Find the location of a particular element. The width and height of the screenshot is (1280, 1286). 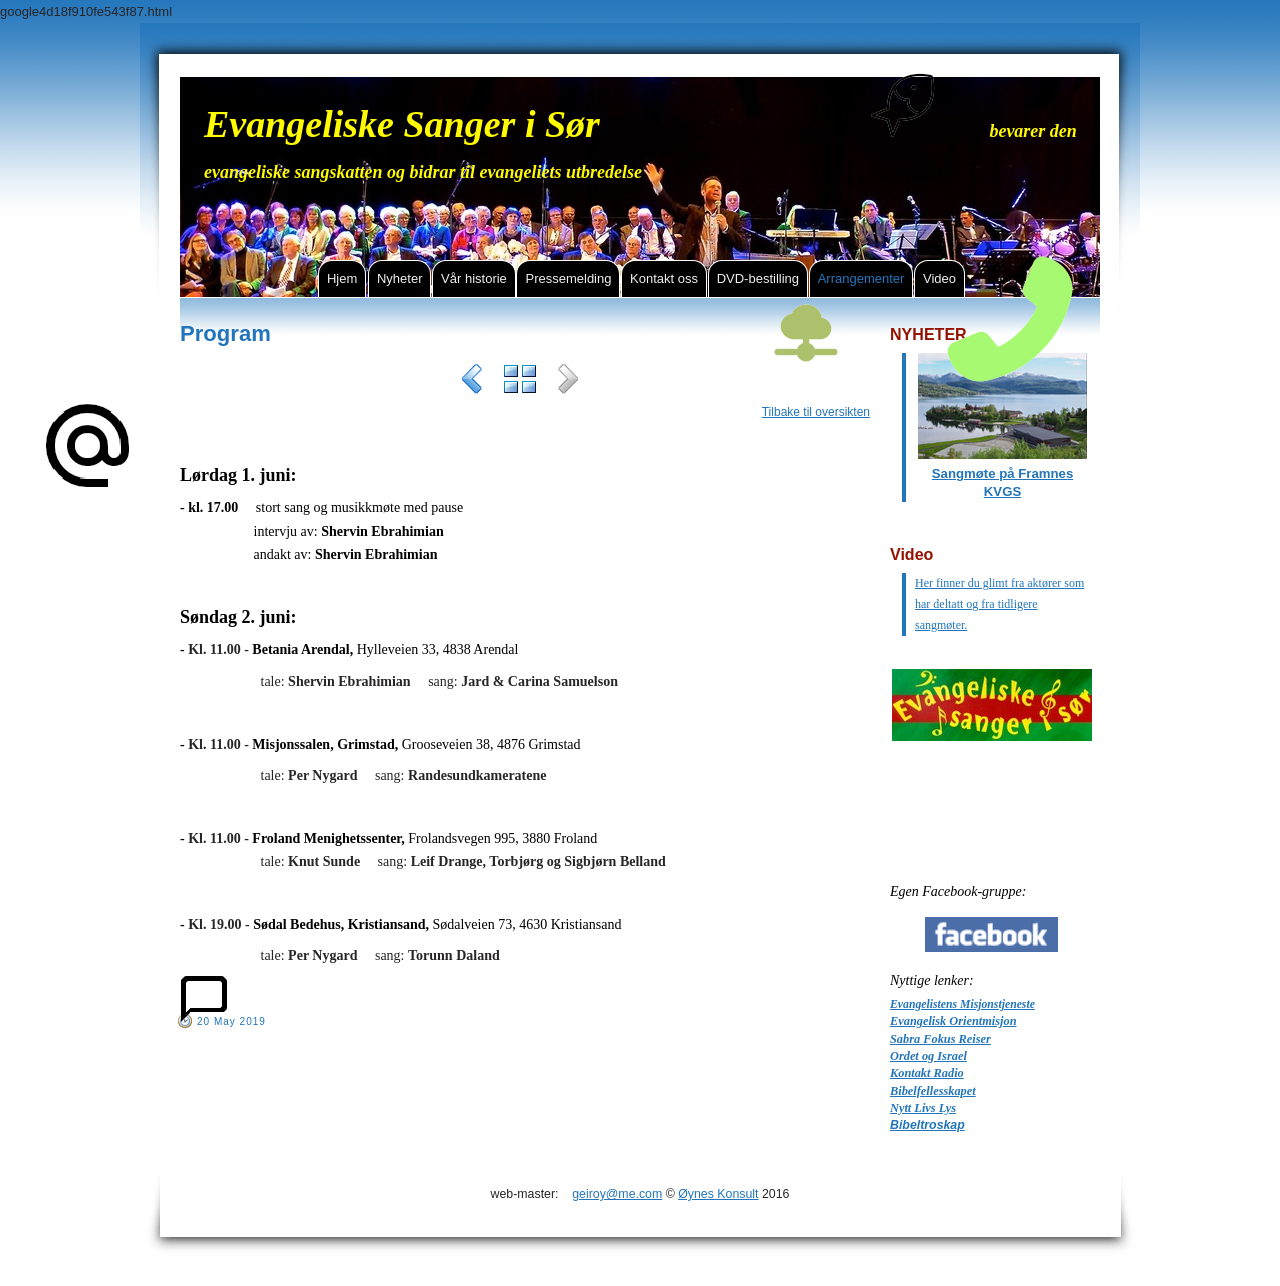

make a phone call is located at coordinates (1010, 319).